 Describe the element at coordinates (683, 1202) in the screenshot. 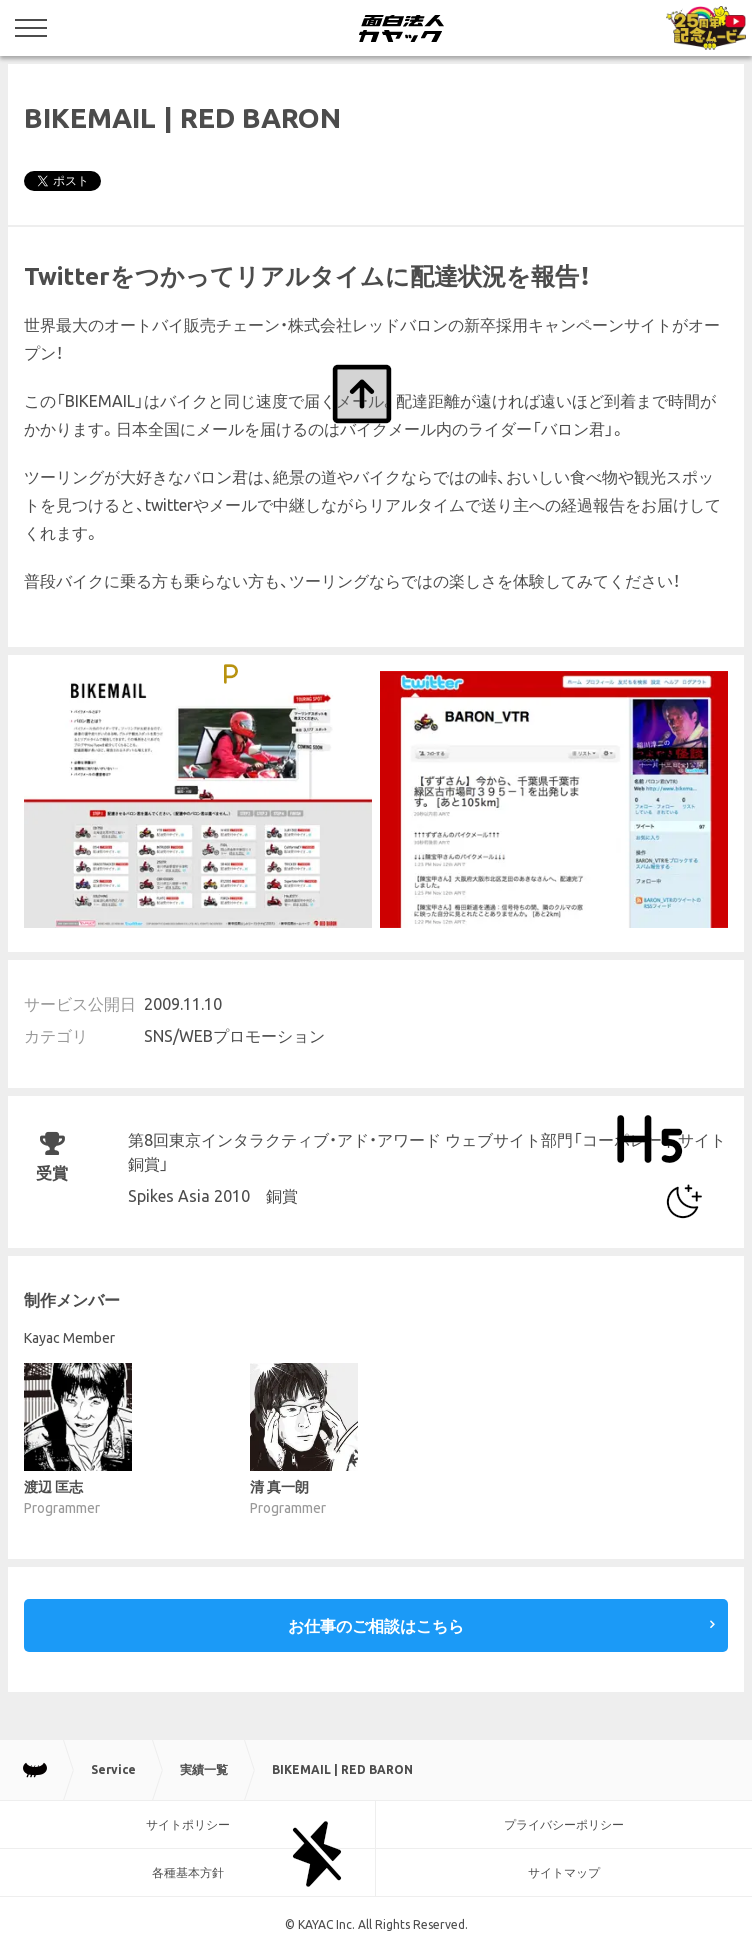

I see `toggle dark mode or night theme` at that location.